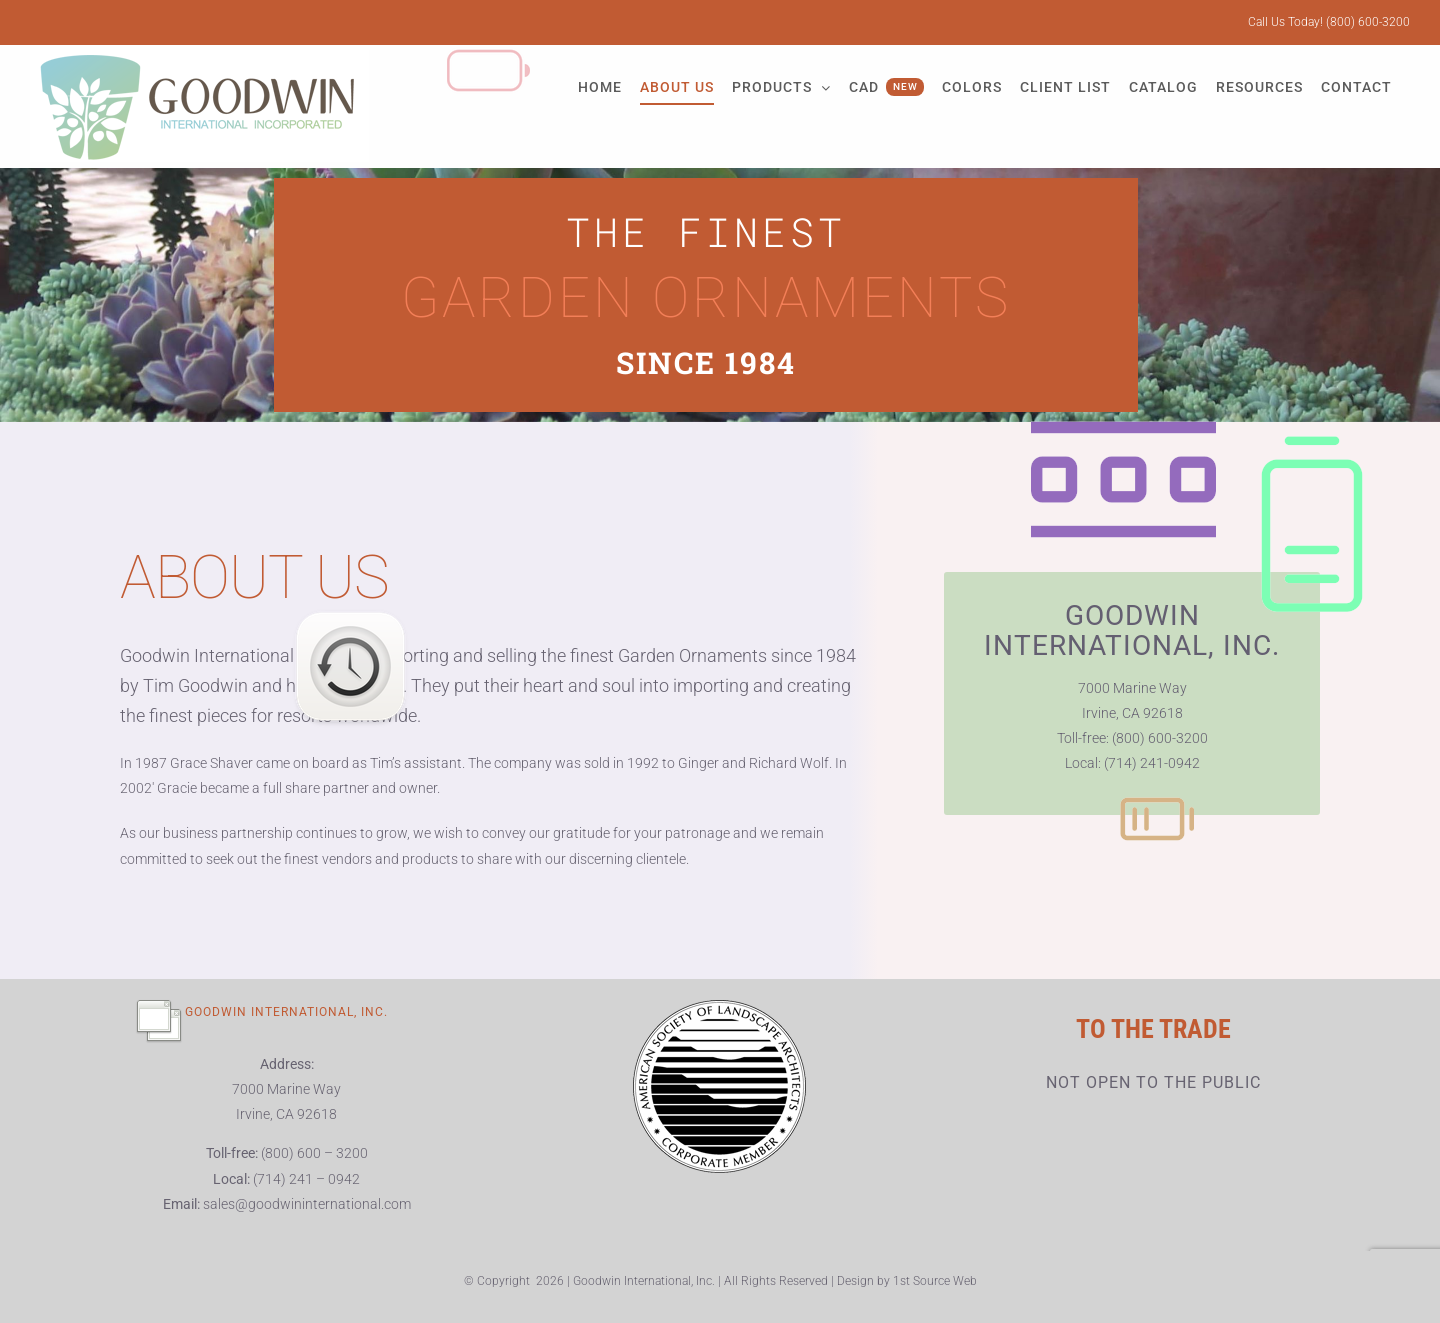 The image size is (1440, 1323). I want to click on indicates medium battery level, so click(1312, 527).